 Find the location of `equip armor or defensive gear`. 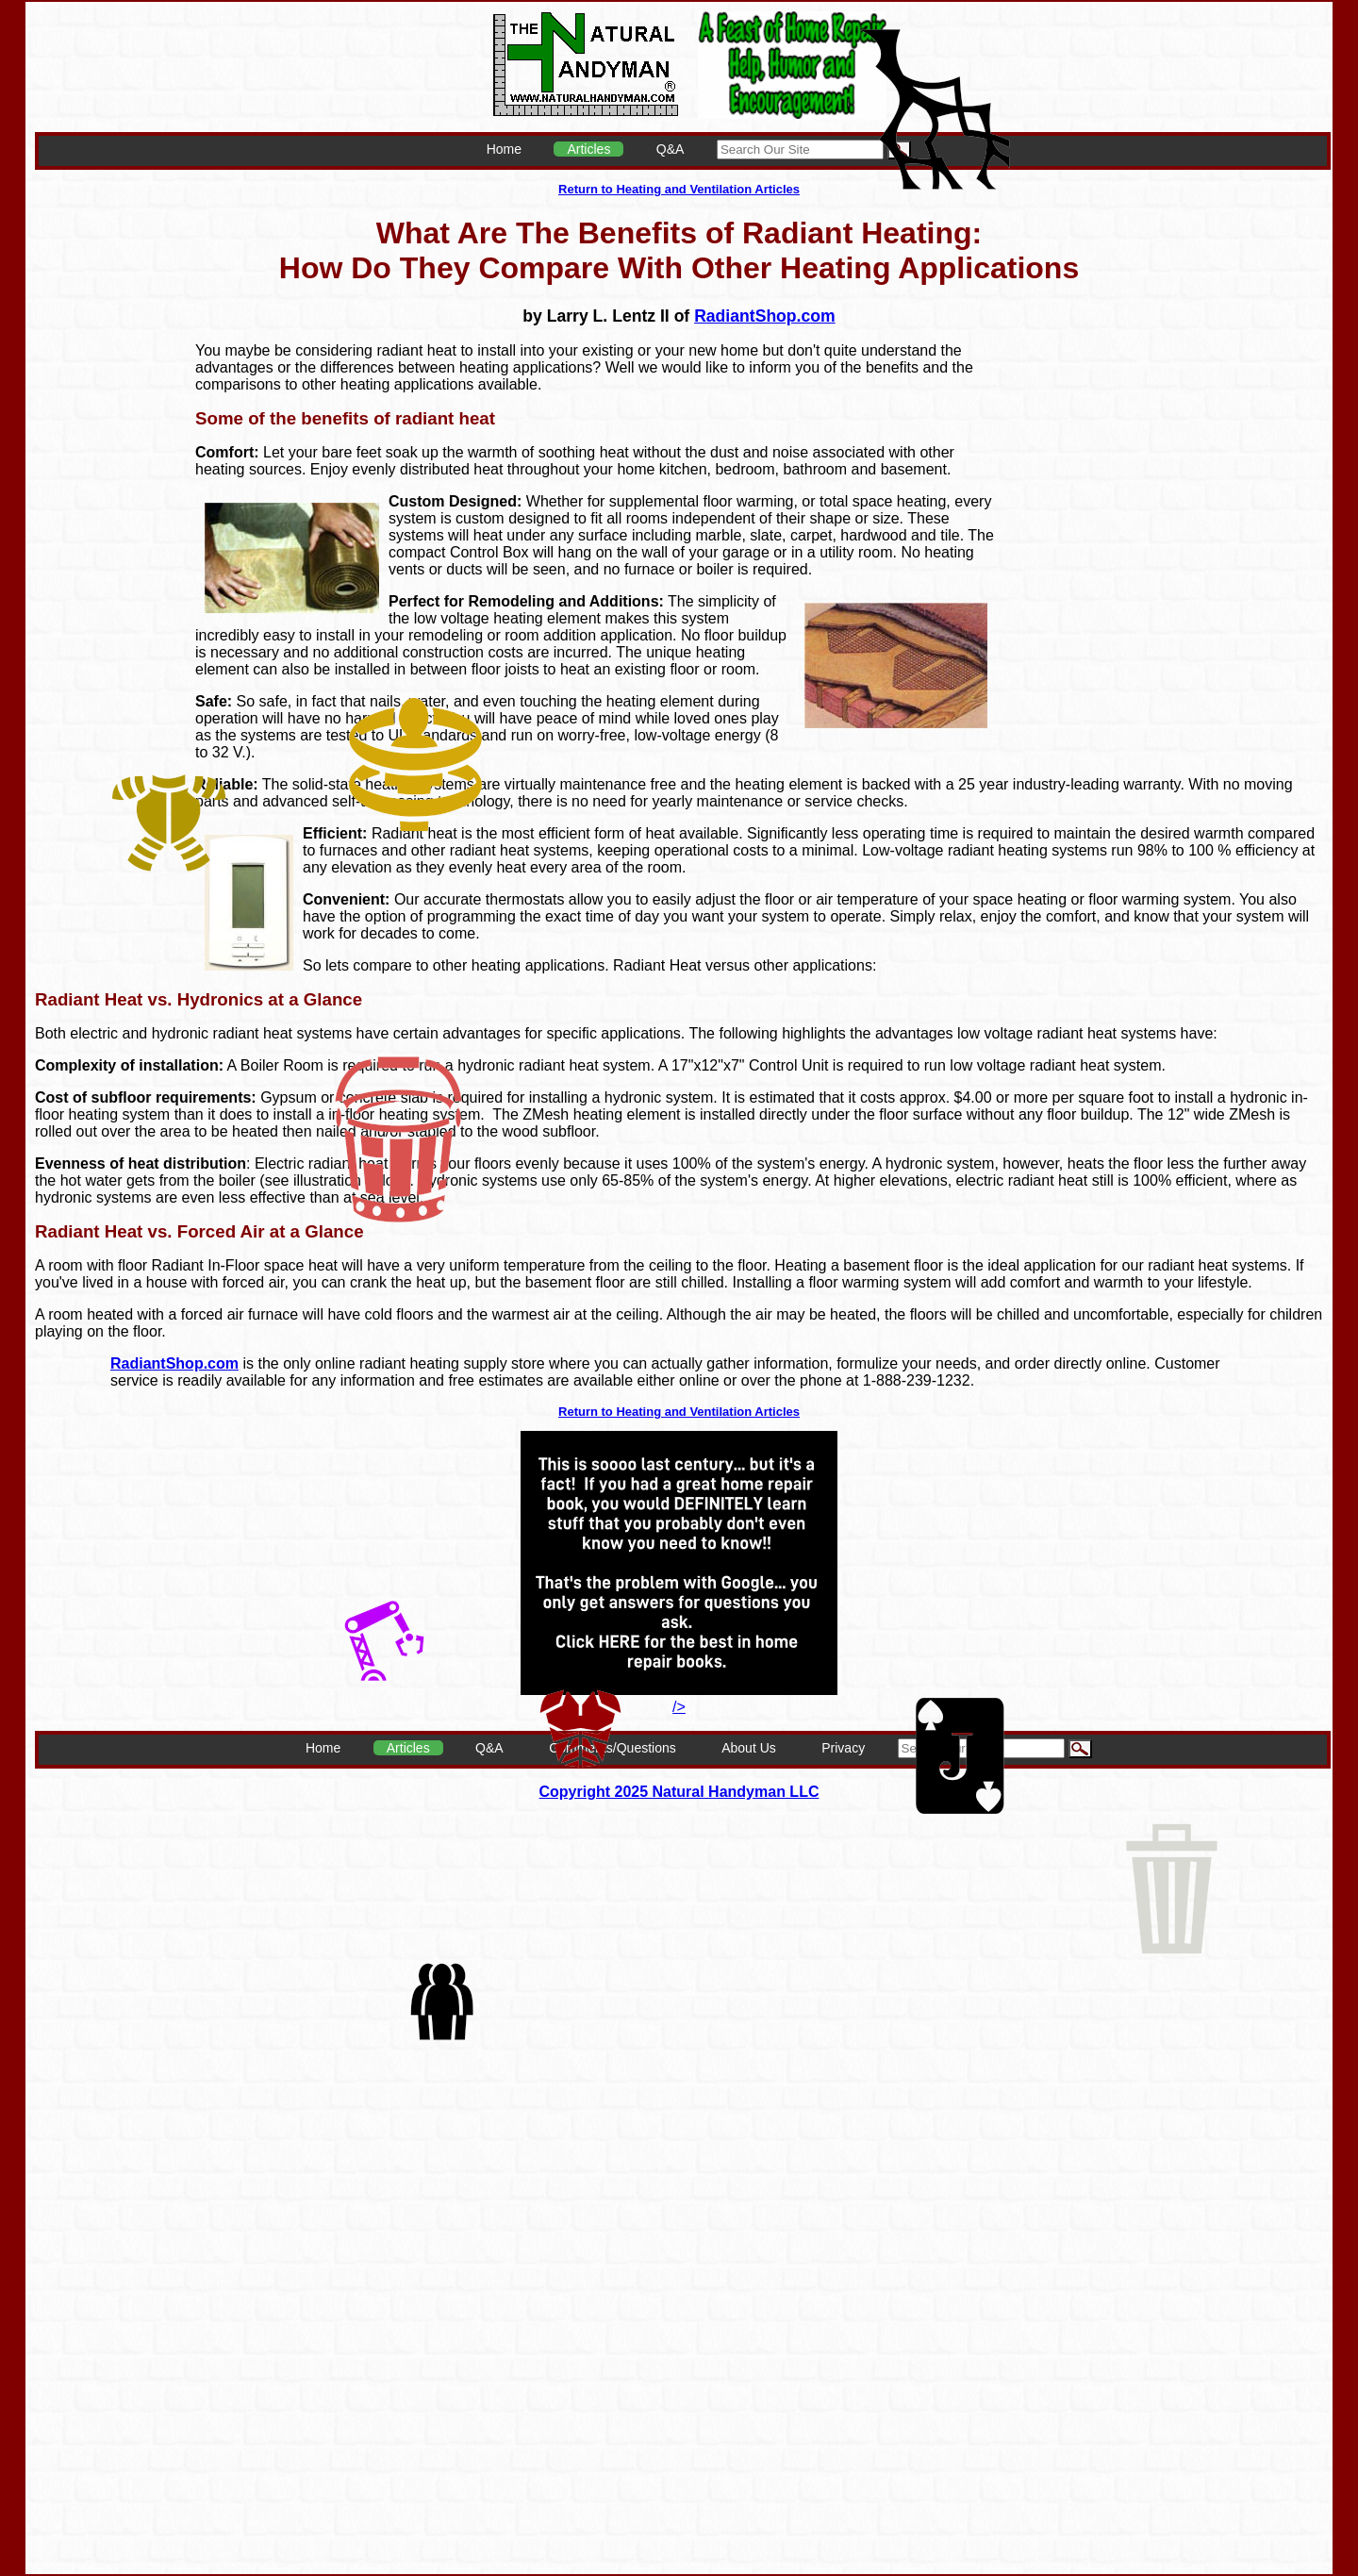

equip armor or defensive gear is located at coordinates (169, 820).